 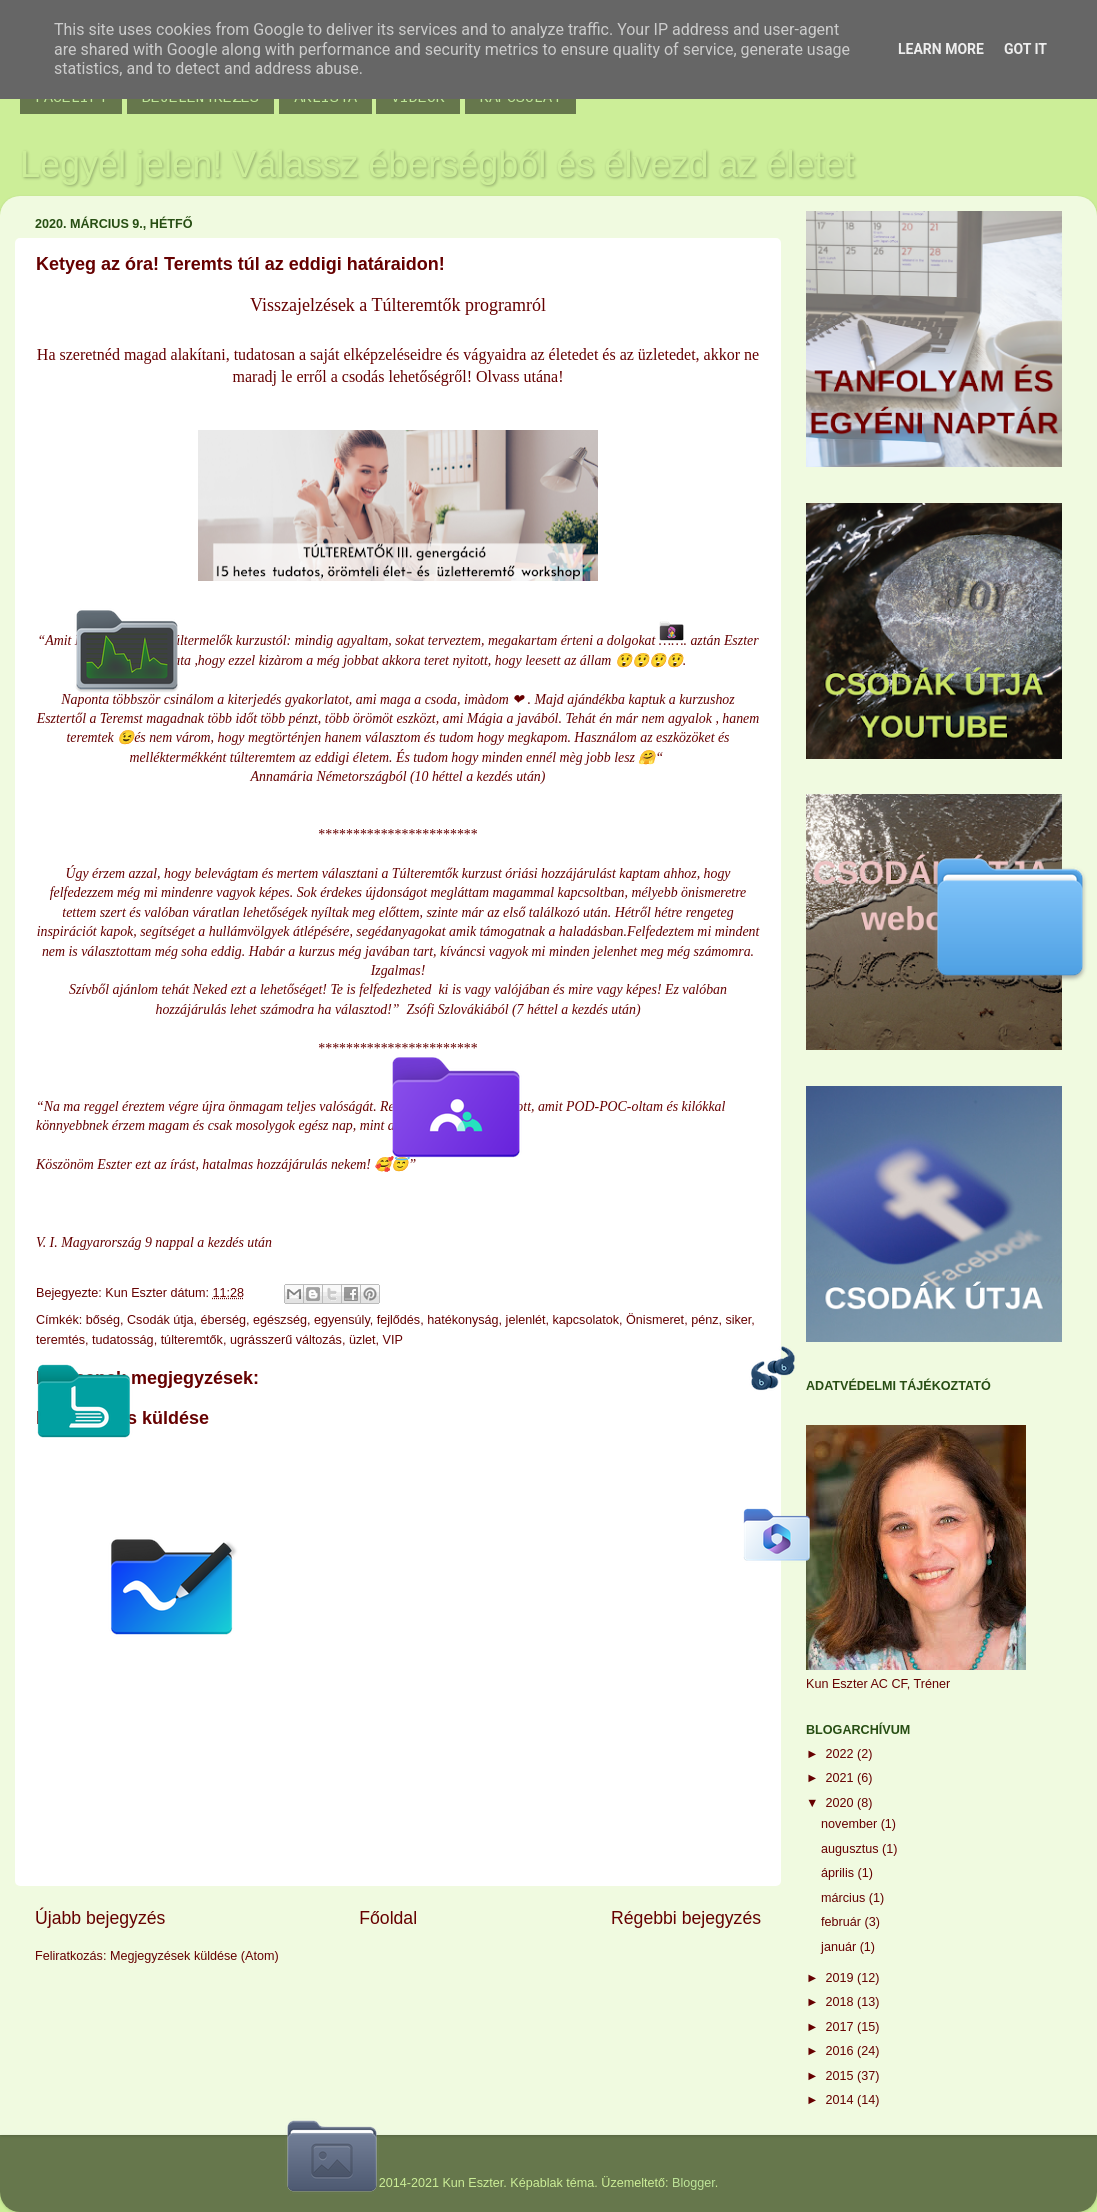 What do you see at coordinates (126, 652) in the screenshot?
I see `open task manager files folder` at bounding box center [126, 652].